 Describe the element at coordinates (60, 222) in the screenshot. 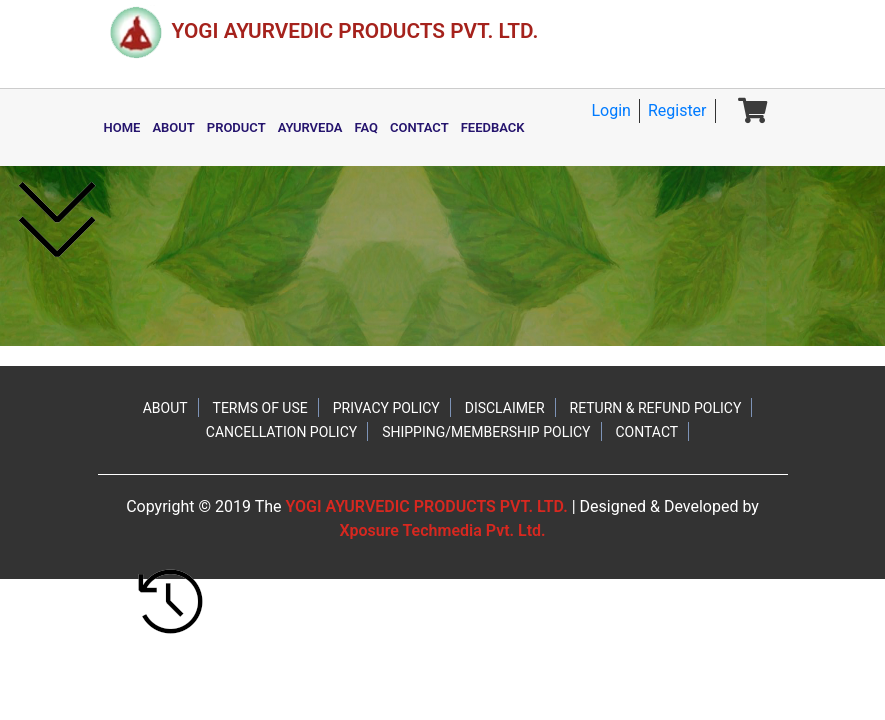

I see `expand collapsed content below` at that location.